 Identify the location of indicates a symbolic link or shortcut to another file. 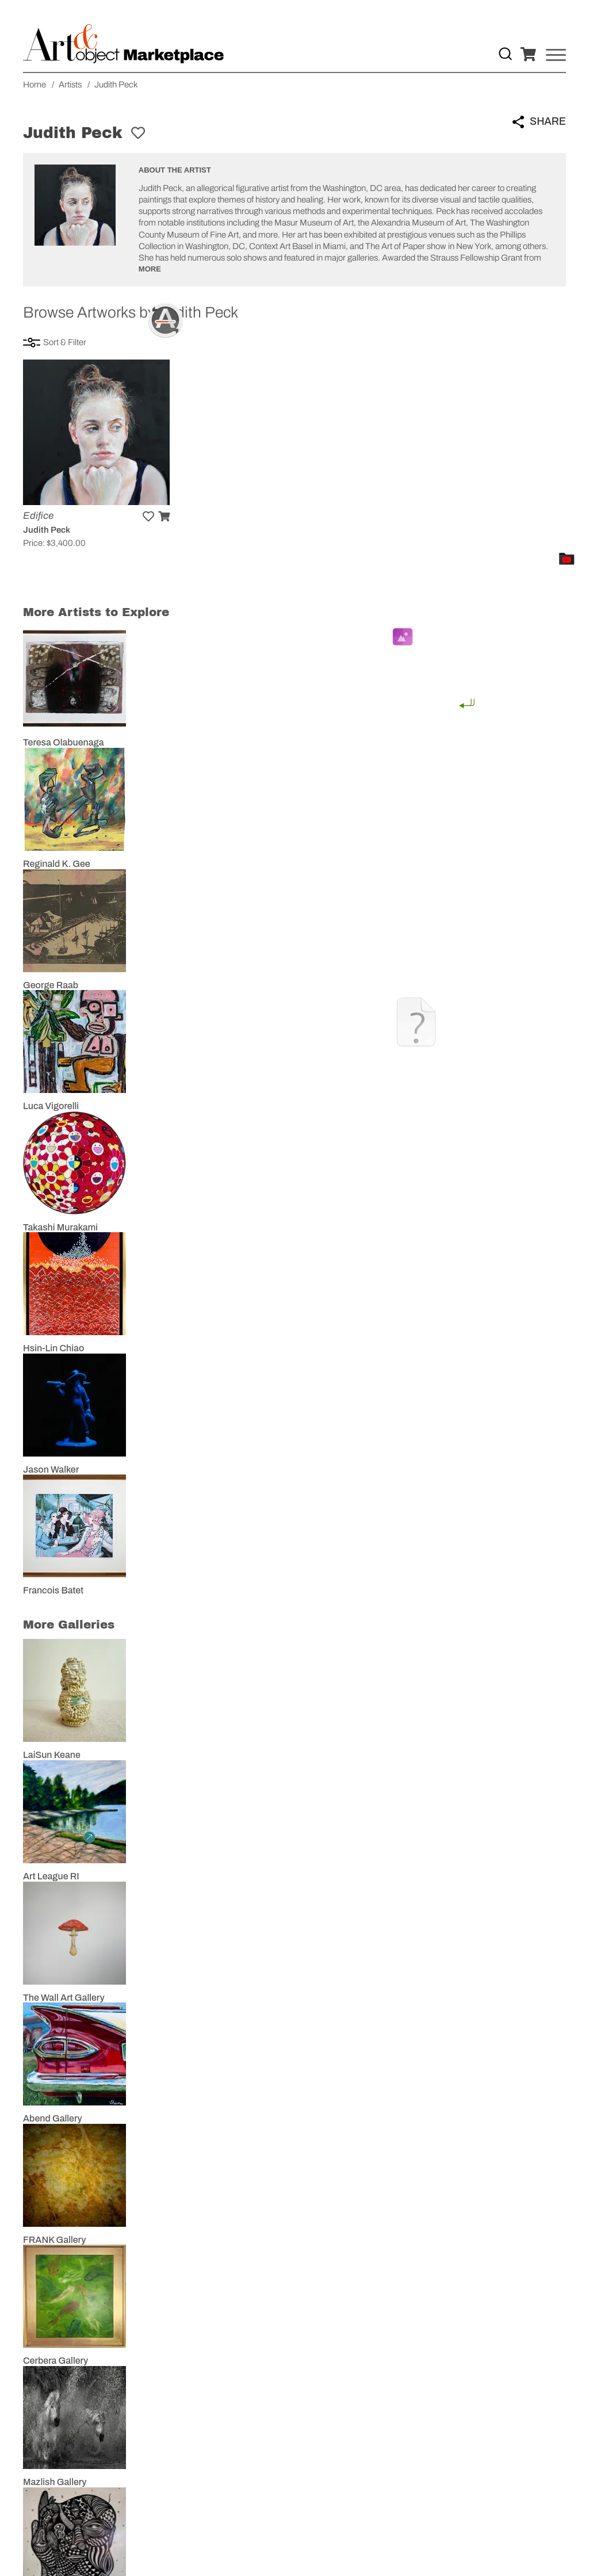
(89, 1837).